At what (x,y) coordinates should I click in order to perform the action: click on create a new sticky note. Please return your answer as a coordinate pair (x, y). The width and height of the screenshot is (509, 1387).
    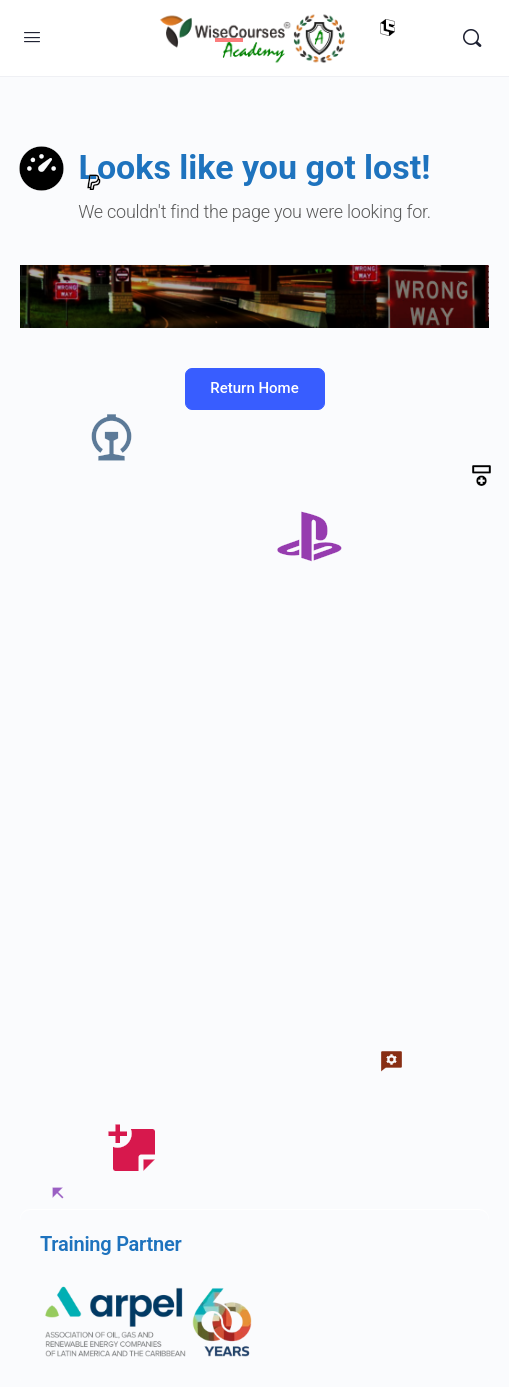
    Looking at the image, I should click on (134, 1150).